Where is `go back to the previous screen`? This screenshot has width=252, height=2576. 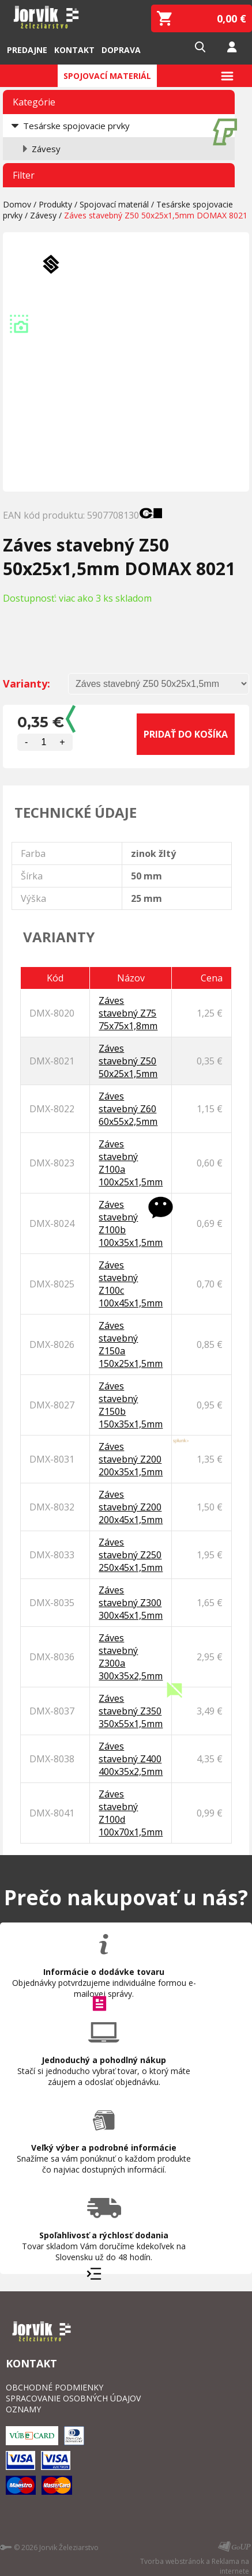
go back to the previous screen is located at coordinates (71, 719).